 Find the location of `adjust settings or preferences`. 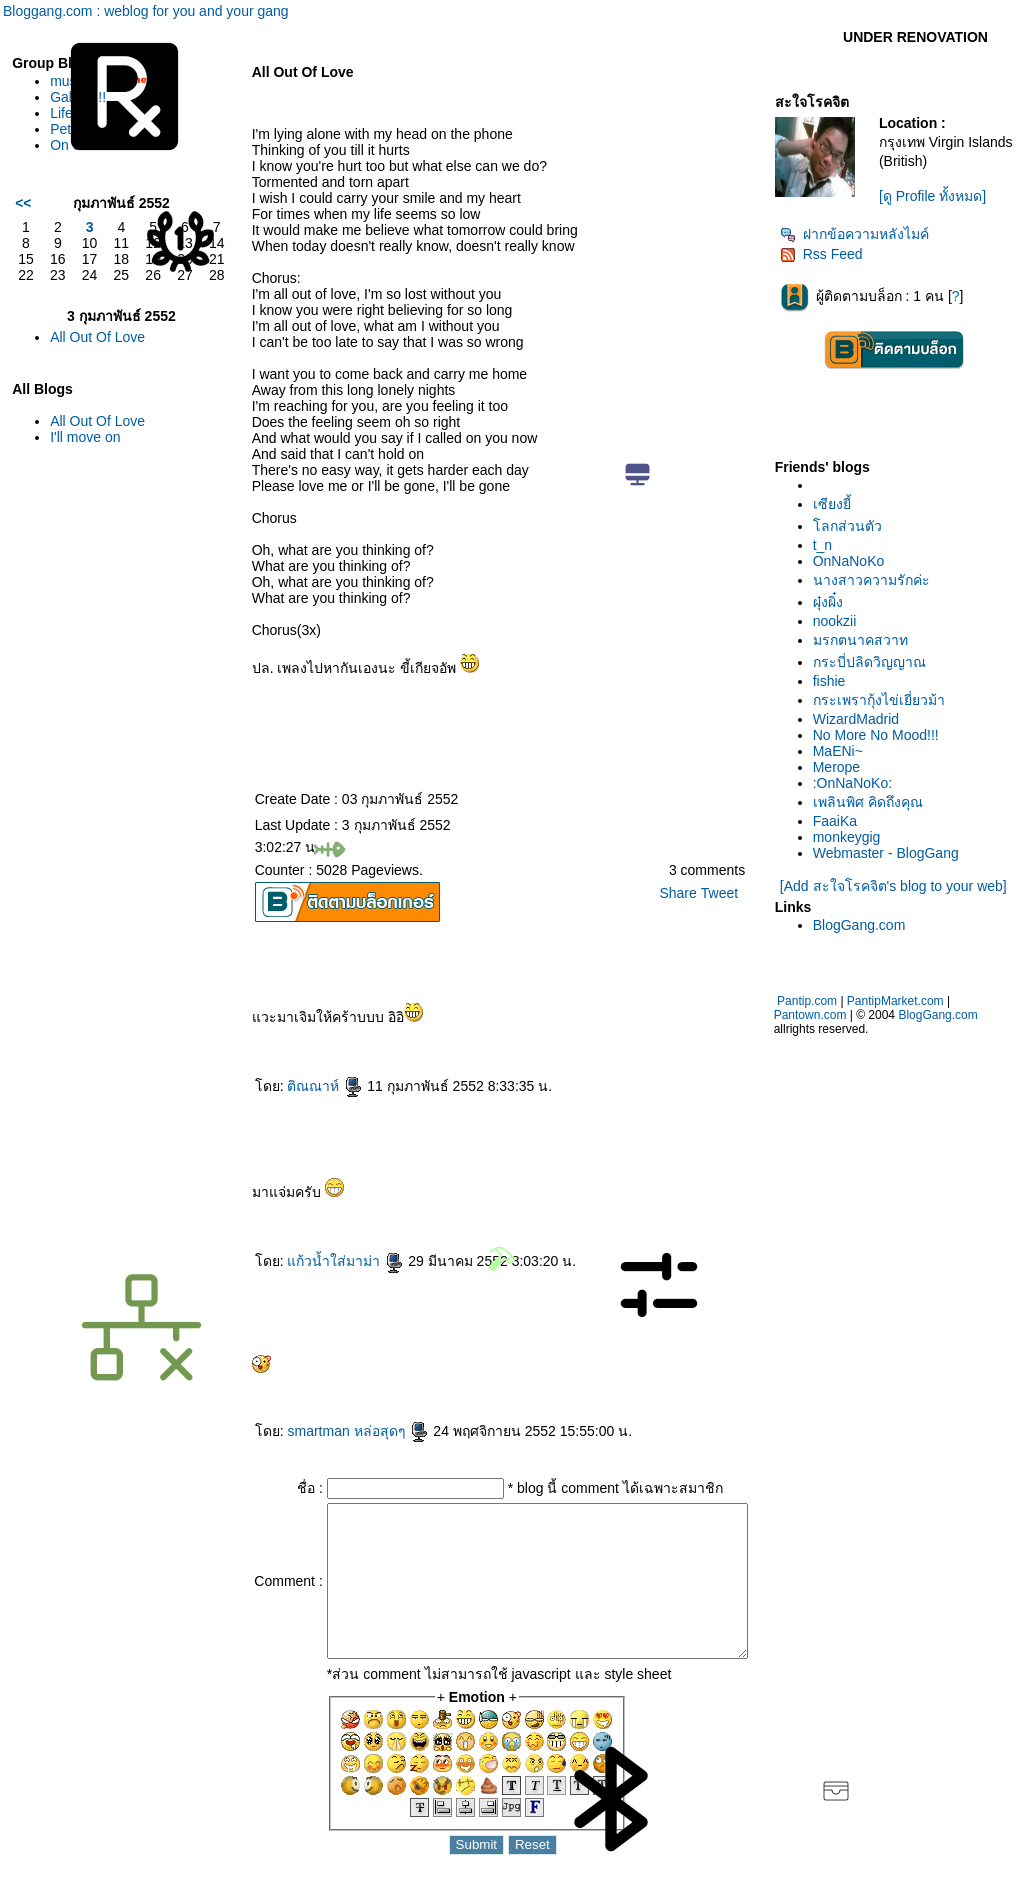

adjust settings or preferences is located at coordinates (659, 1285).